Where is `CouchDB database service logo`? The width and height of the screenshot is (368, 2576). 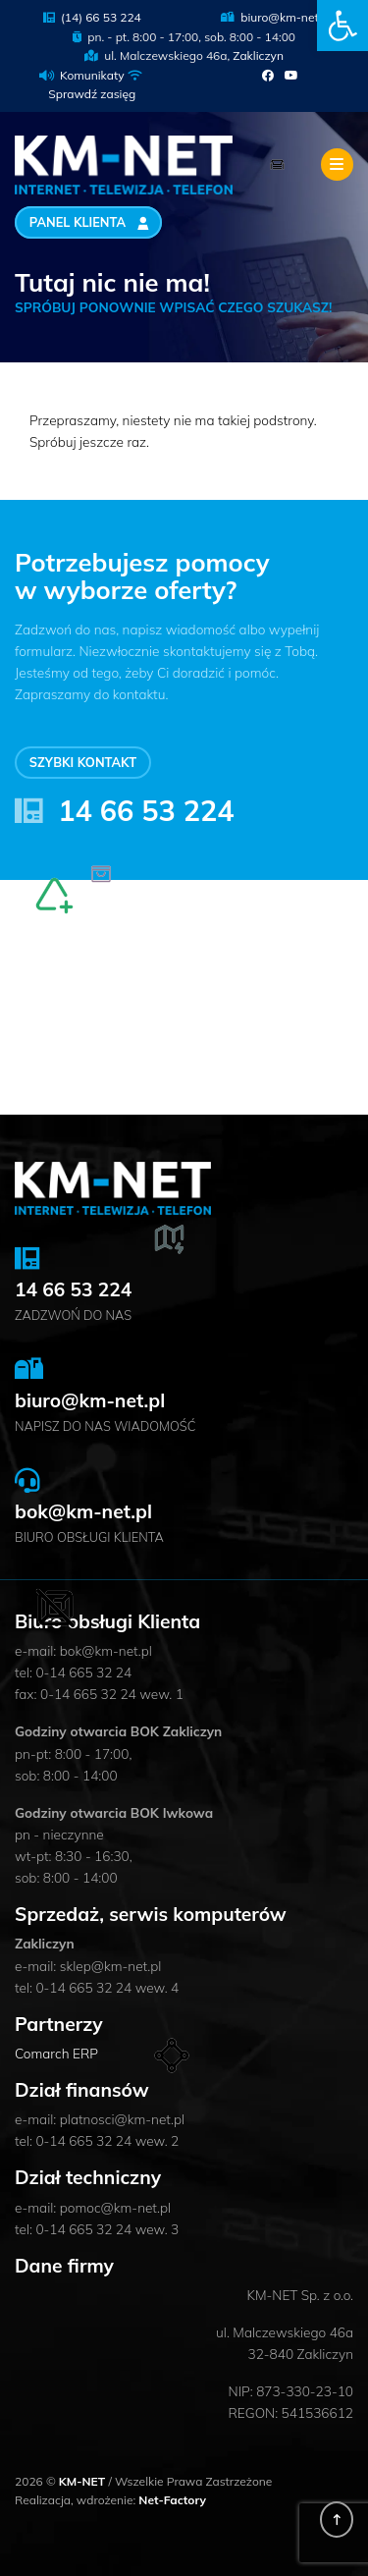
CouchDB database service logo is located at coordinates (277, 164).